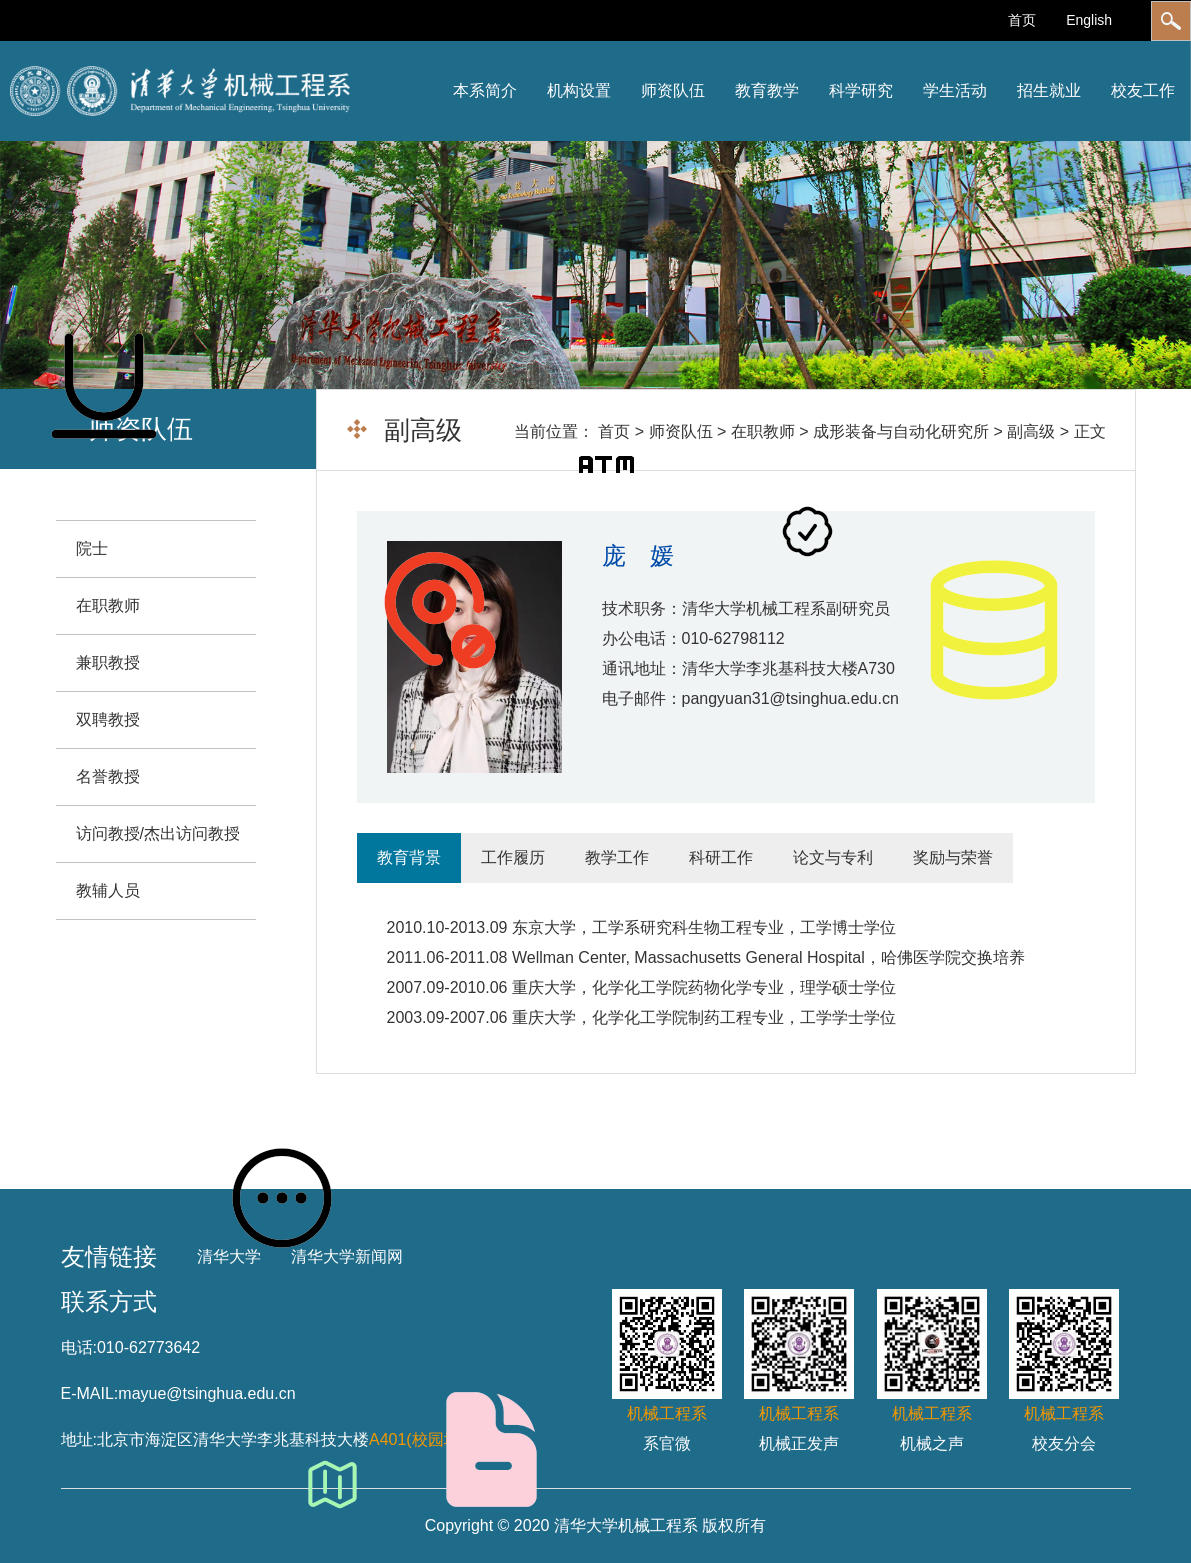 Image resolution: width=1191 pixels, height=1563 pixels. What do you see at coordinates (606, 464) in the screenshot?
I see `locate nearby ATM machines` at bounding box center [606, 464].